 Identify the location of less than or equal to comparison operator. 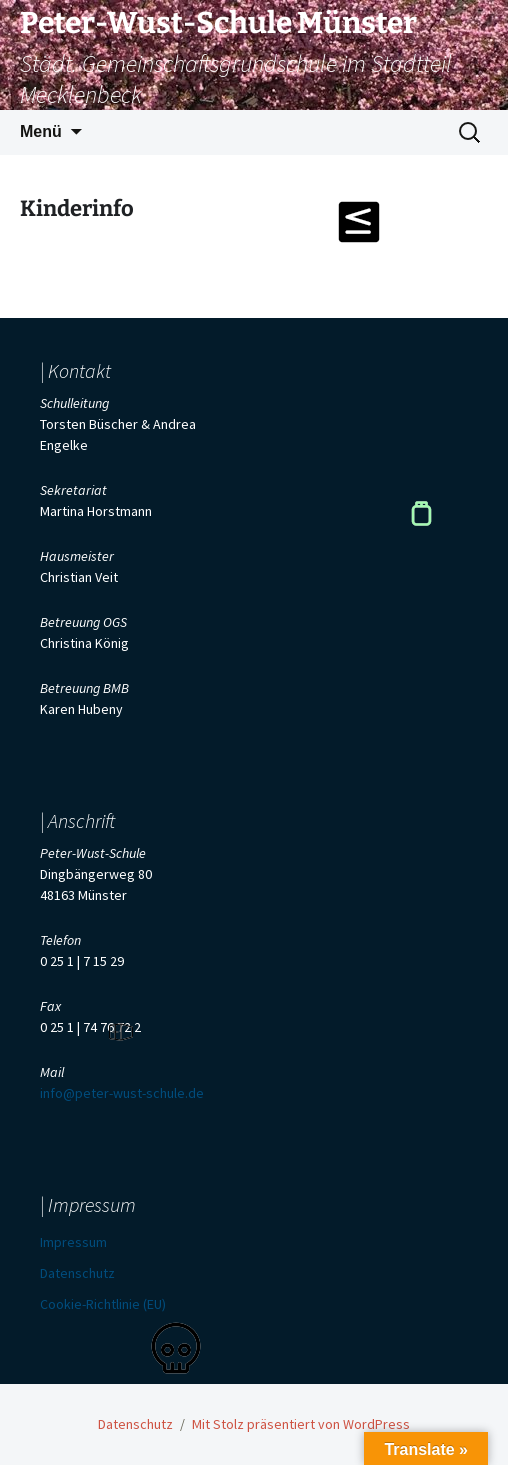
(359, 222).